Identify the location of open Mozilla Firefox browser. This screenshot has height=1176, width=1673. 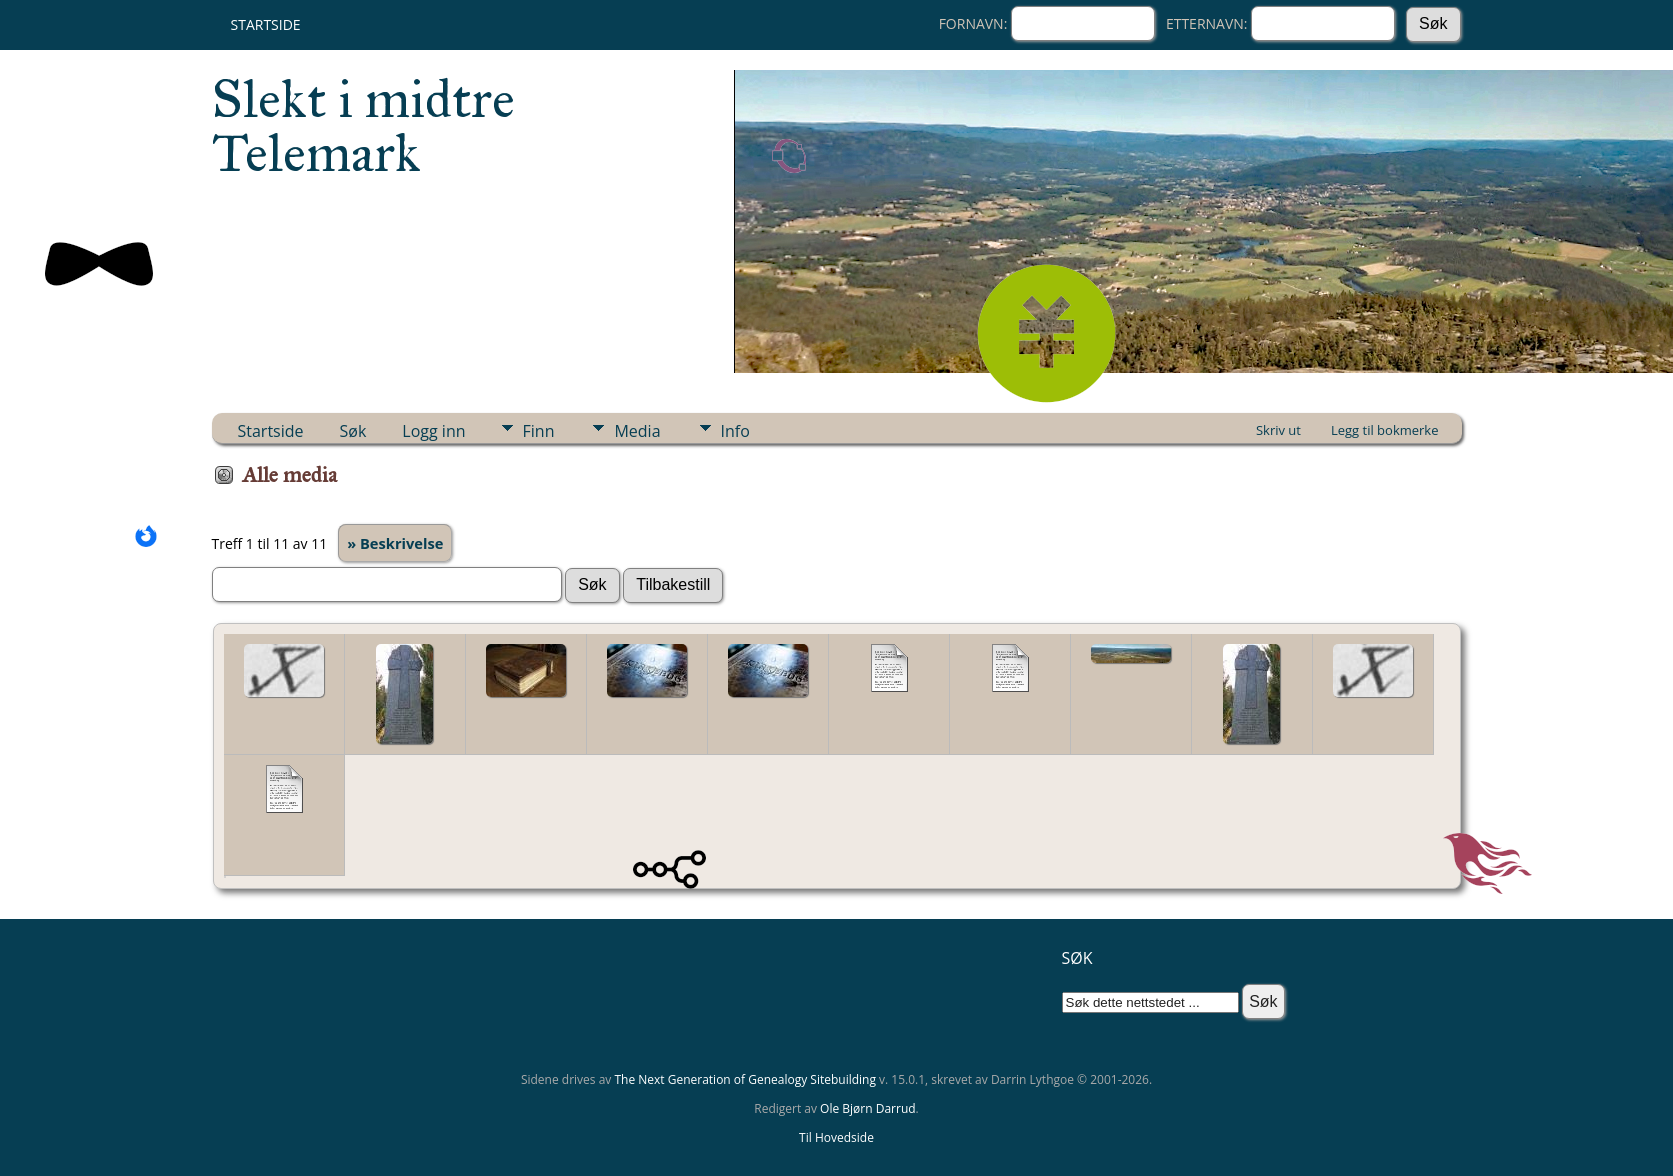
(146, 536).